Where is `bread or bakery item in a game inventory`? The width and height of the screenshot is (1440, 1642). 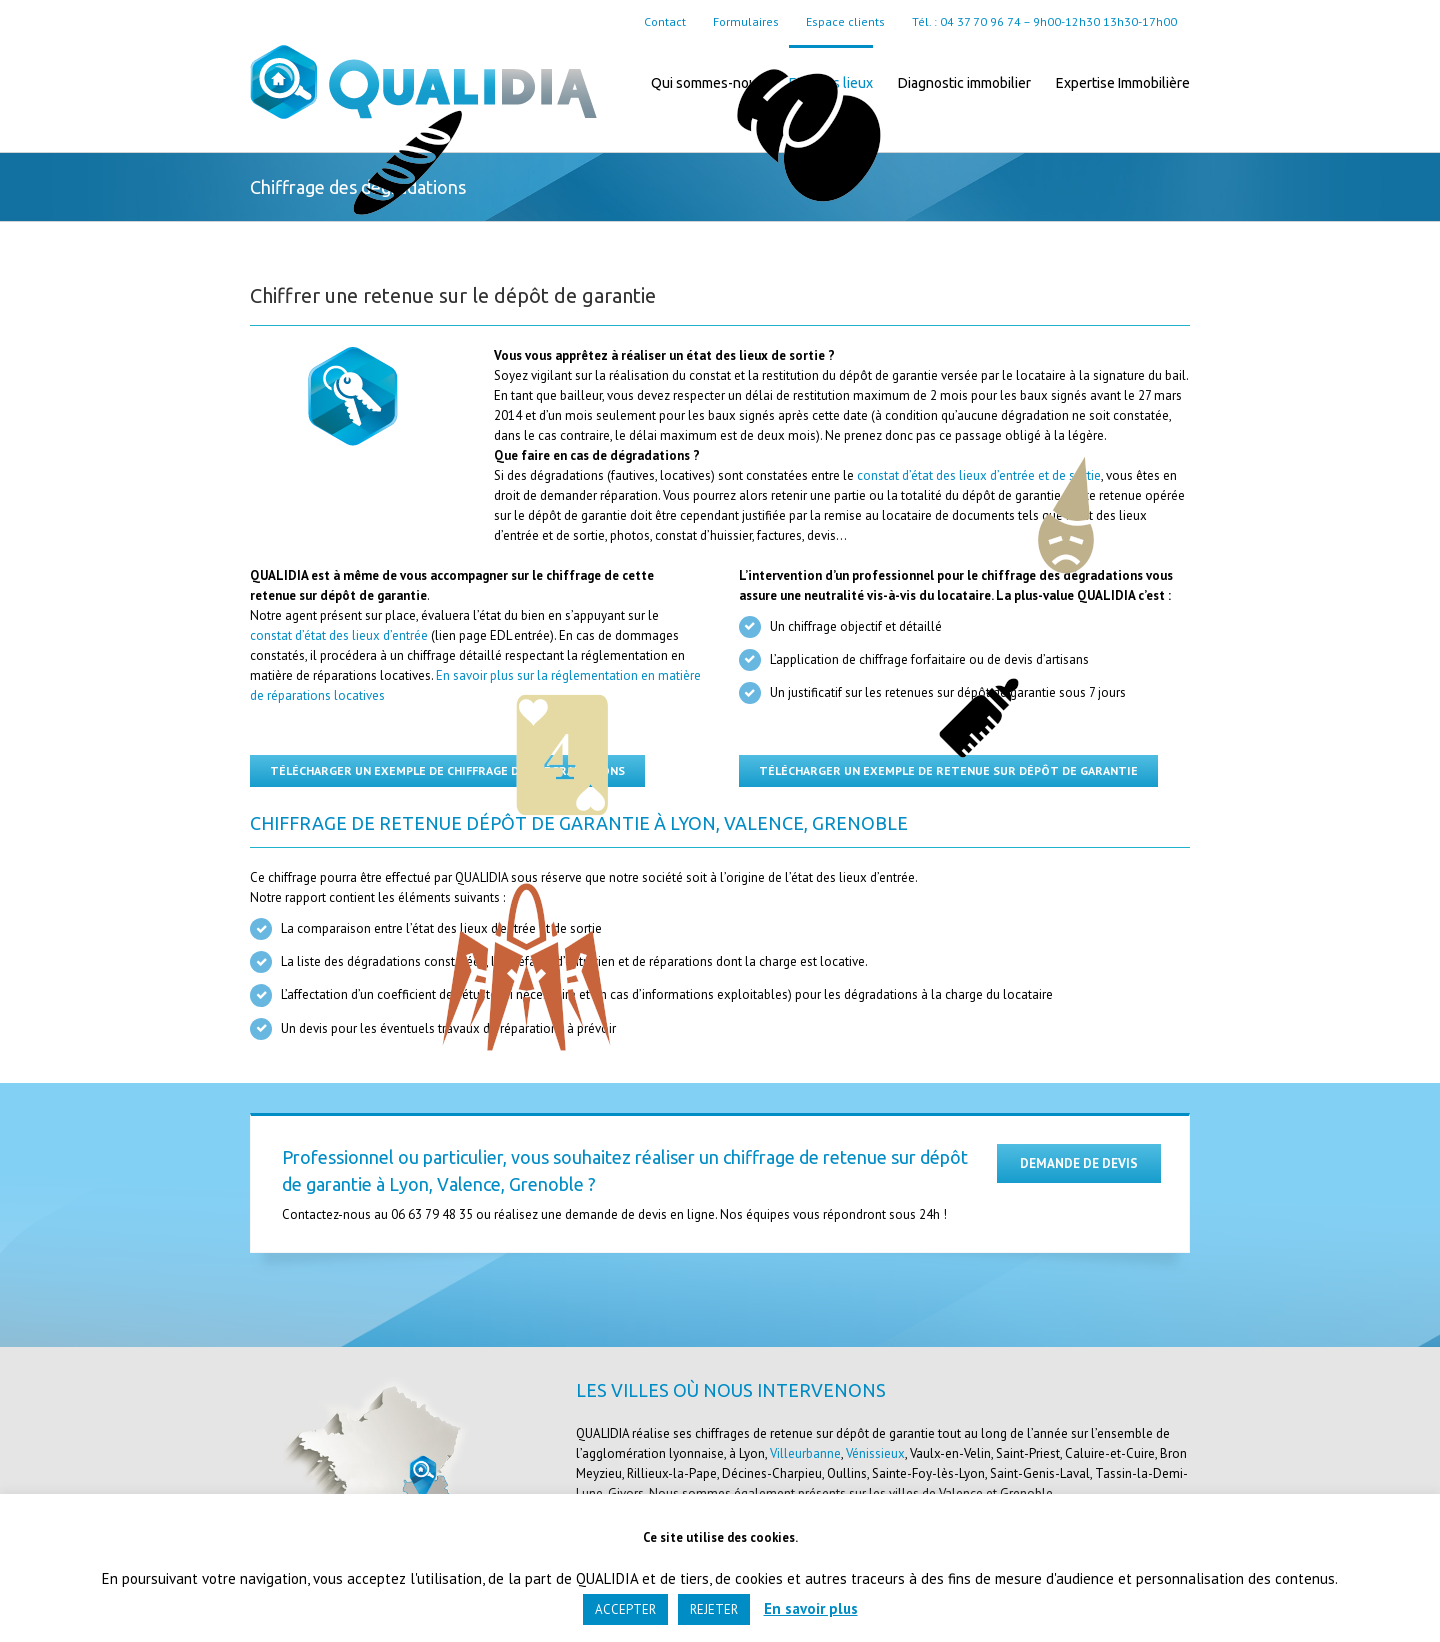 bread or bakery item in a game inventory is located at coordinates (408, 162).